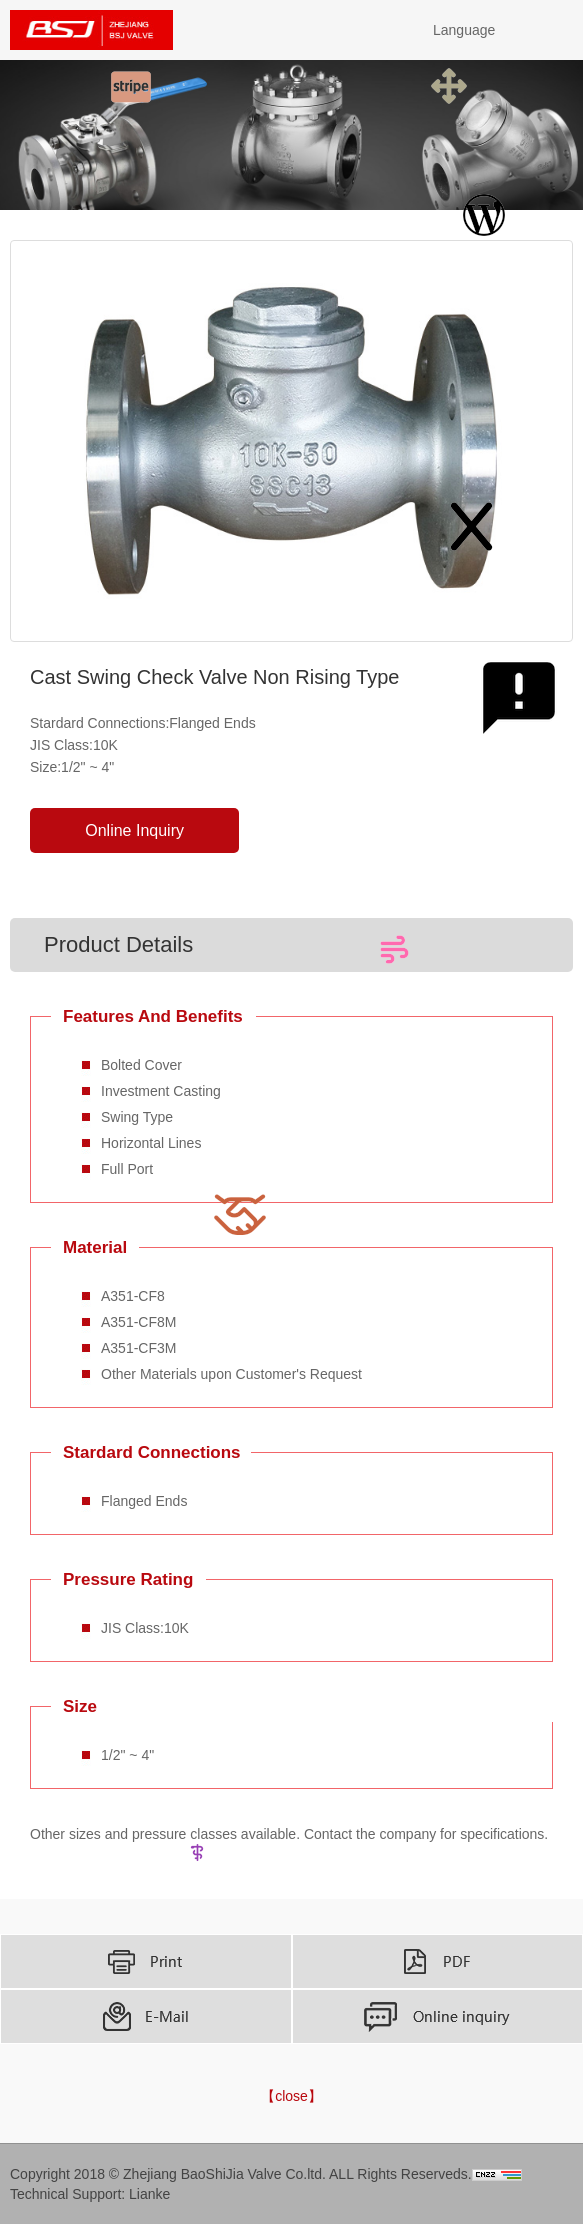 The width and height of the screenshot is (583, 2224). Describe the element at coordinates (197, 1852) in the screenshot. I see `access medical or healthcare services` at that location.